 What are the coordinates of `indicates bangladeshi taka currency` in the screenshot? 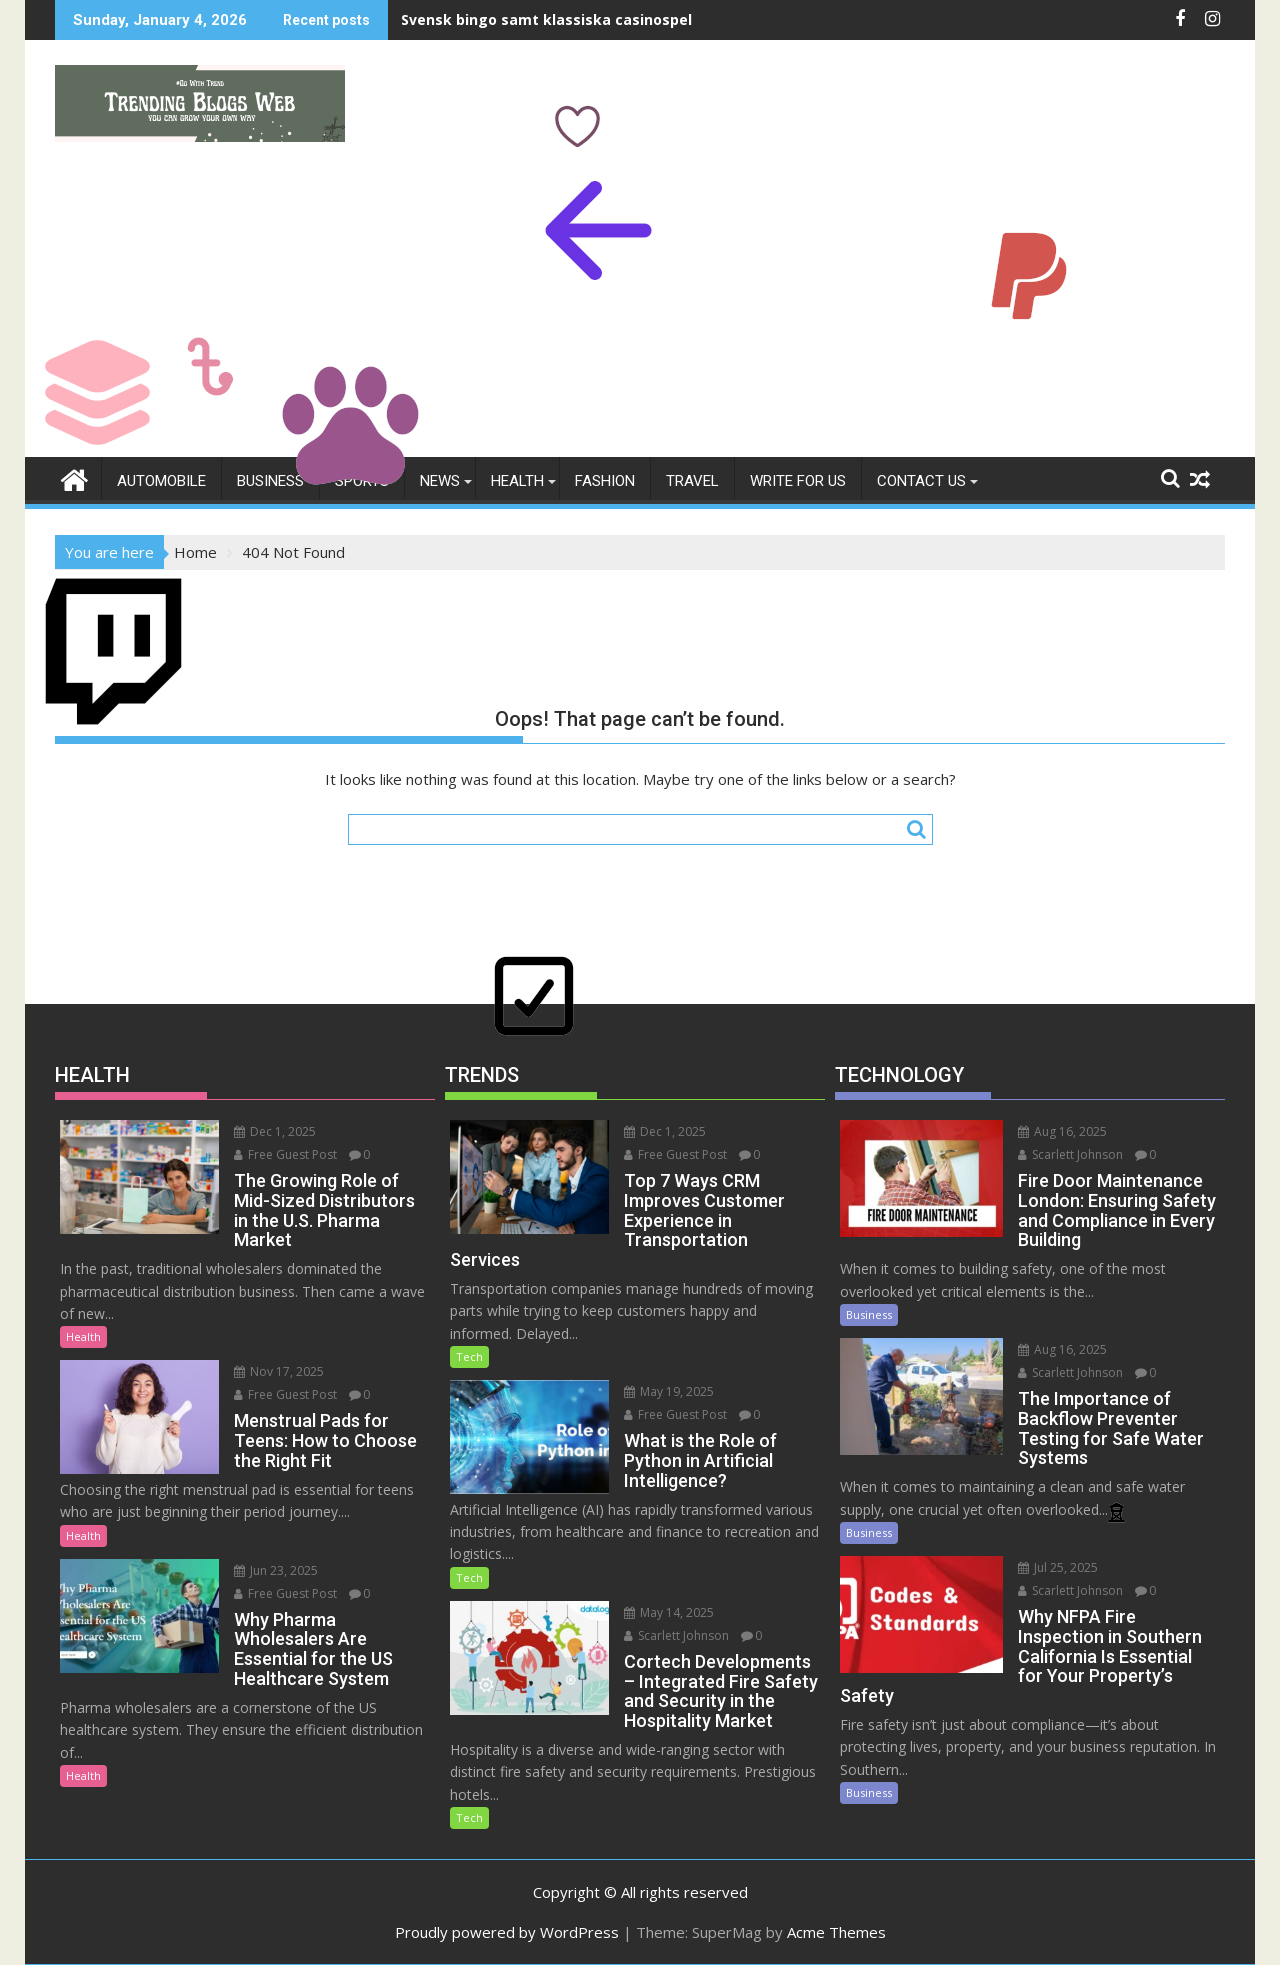 It's located at (209, 366).